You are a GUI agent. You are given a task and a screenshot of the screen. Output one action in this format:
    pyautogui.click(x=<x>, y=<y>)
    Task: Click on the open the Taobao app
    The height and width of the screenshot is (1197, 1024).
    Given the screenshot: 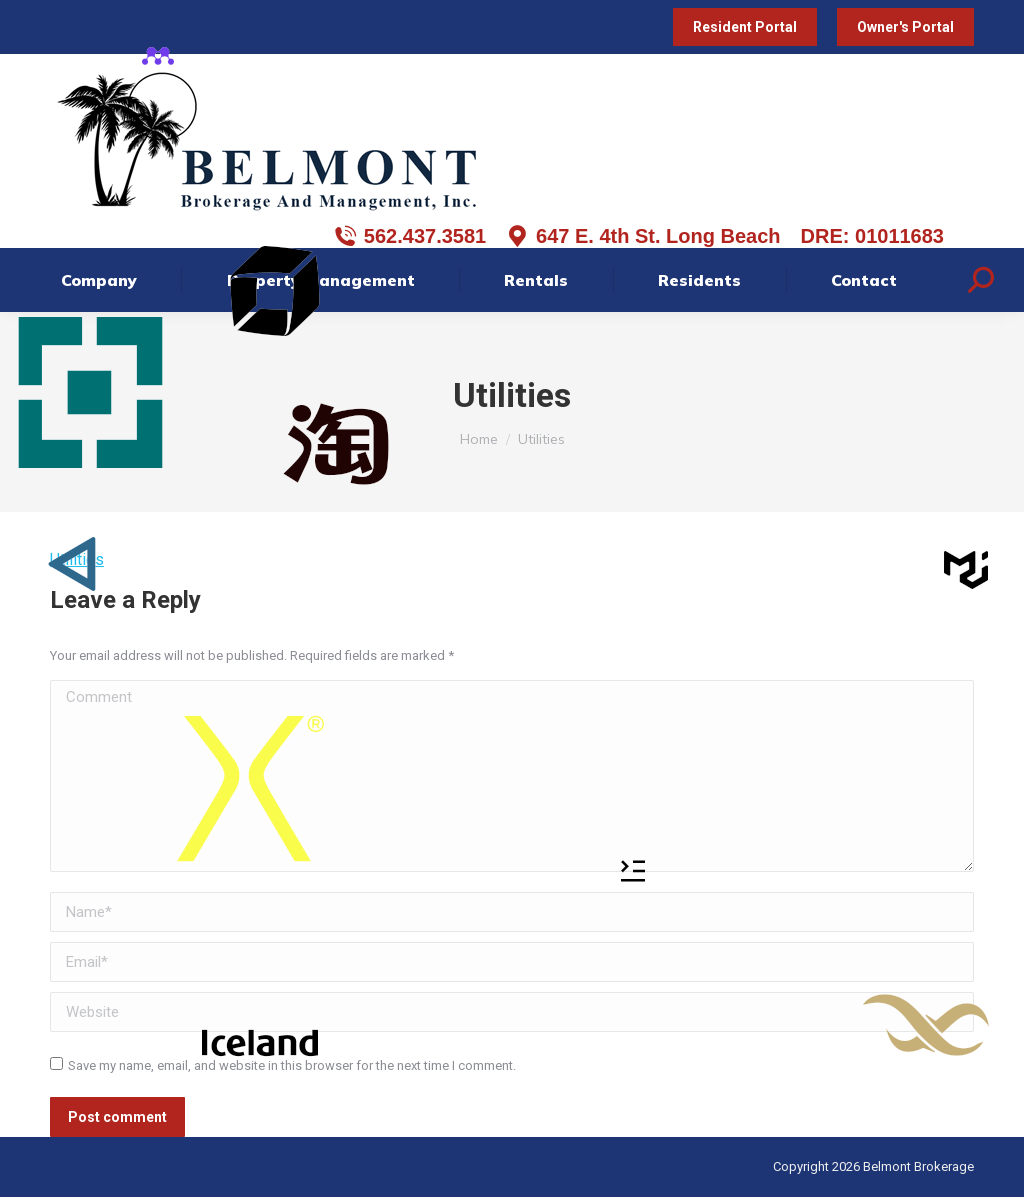 What is the action you would take?
    pyautogui.click(x=336, y=444)
    